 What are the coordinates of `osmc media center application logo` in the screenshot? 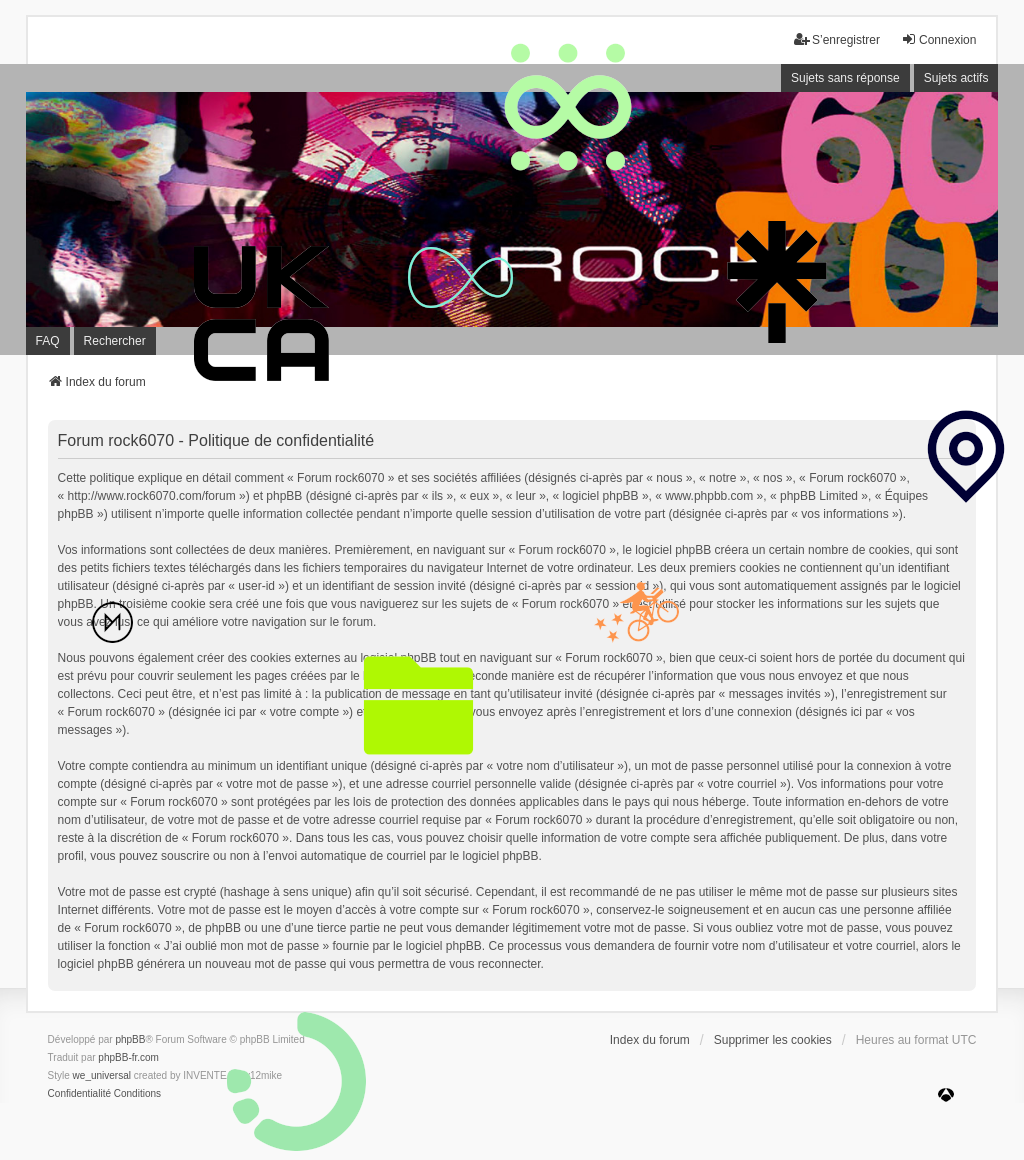 It's located at (112, 622).